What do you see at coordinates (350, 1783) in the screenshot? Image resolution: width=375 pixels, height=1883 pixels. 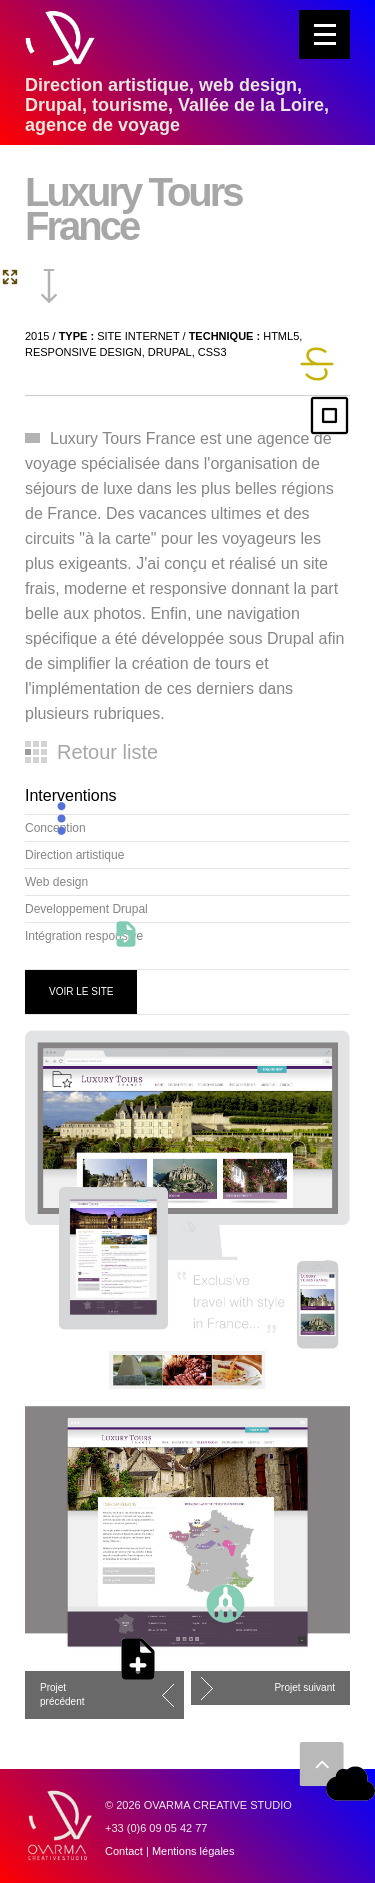 I see `cloud storage or sync status` at bounding box center [350, 1783].